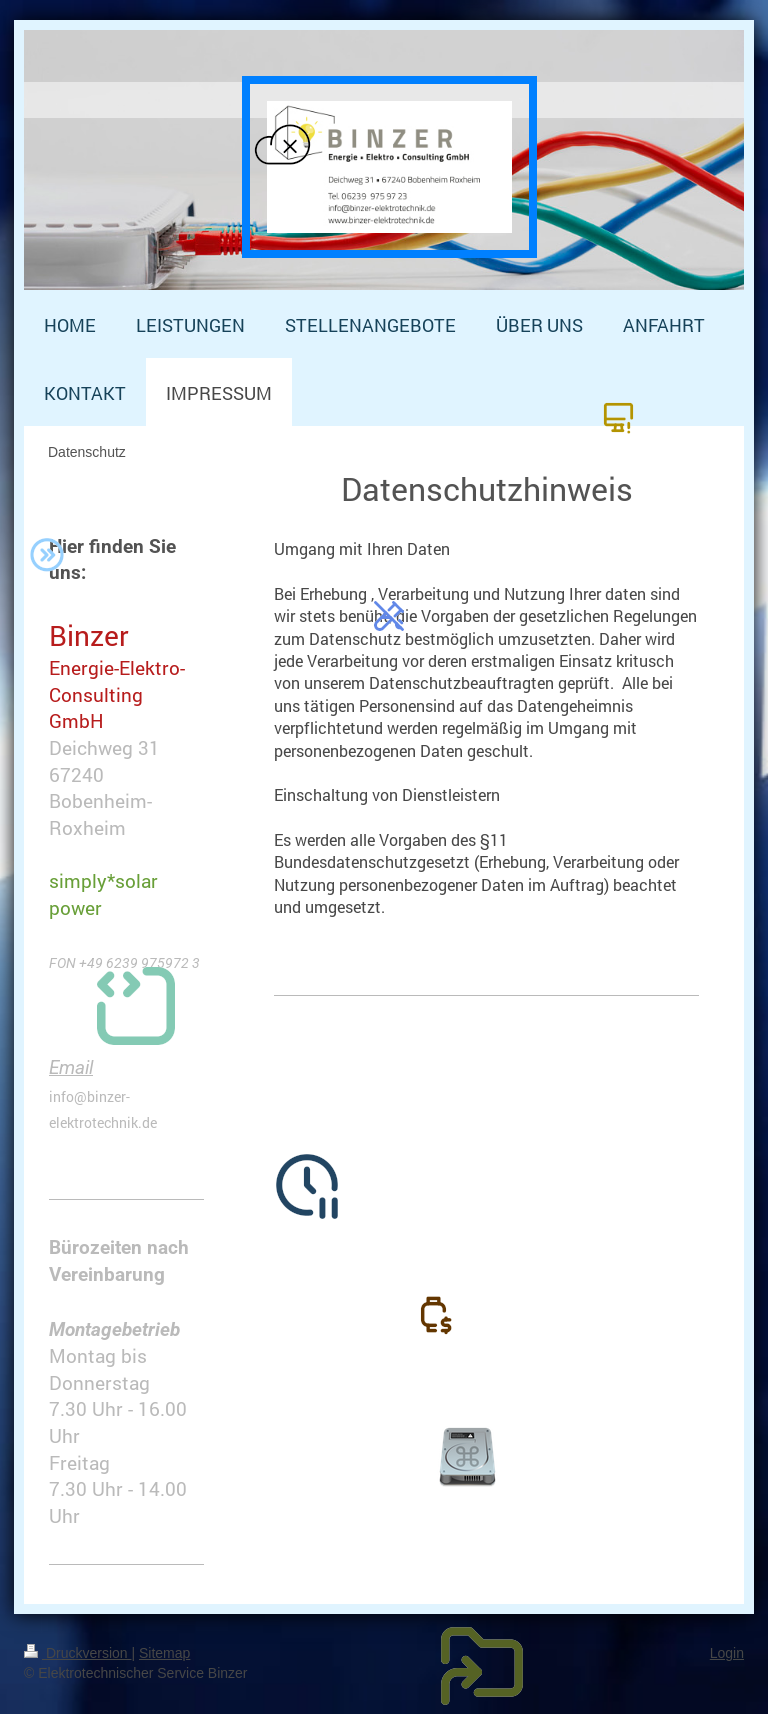  What do you see at coordinates (307, 1185) in the screenshot?
I see `pause a timer or countdown` at bounding box center [307, 1185].